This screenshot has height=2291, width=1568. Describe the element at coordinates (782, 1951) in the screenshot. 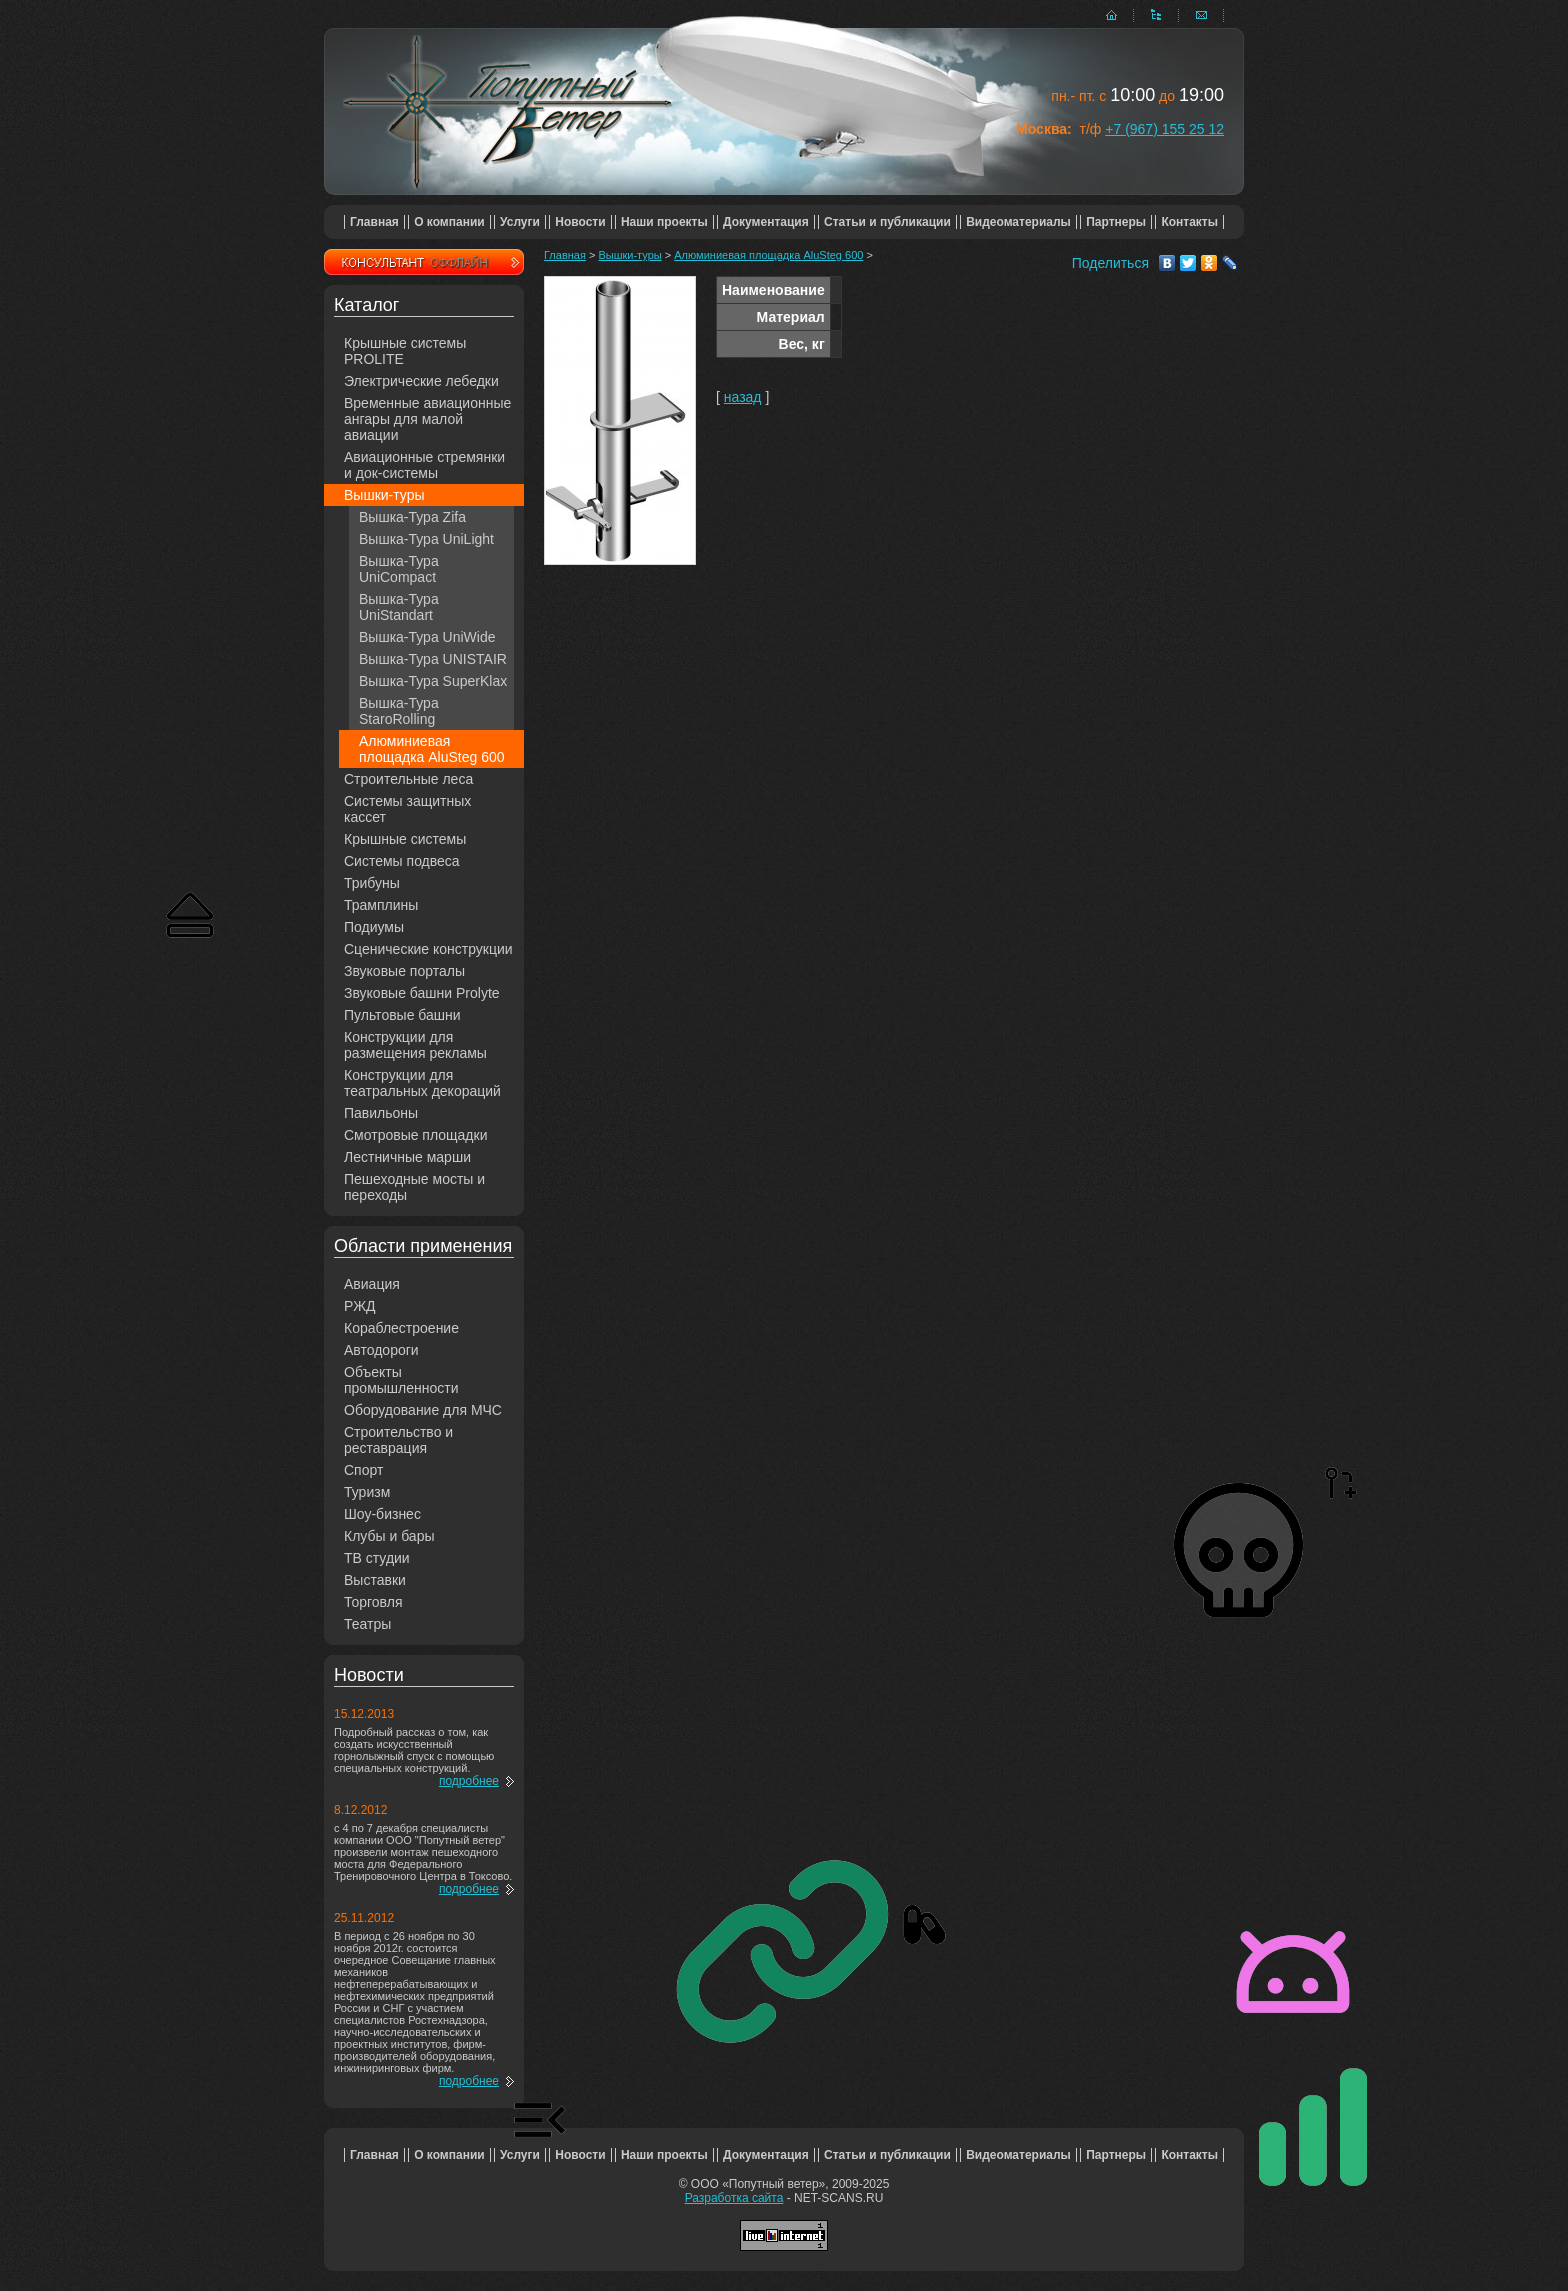

I see `copy or share a link` at that location.